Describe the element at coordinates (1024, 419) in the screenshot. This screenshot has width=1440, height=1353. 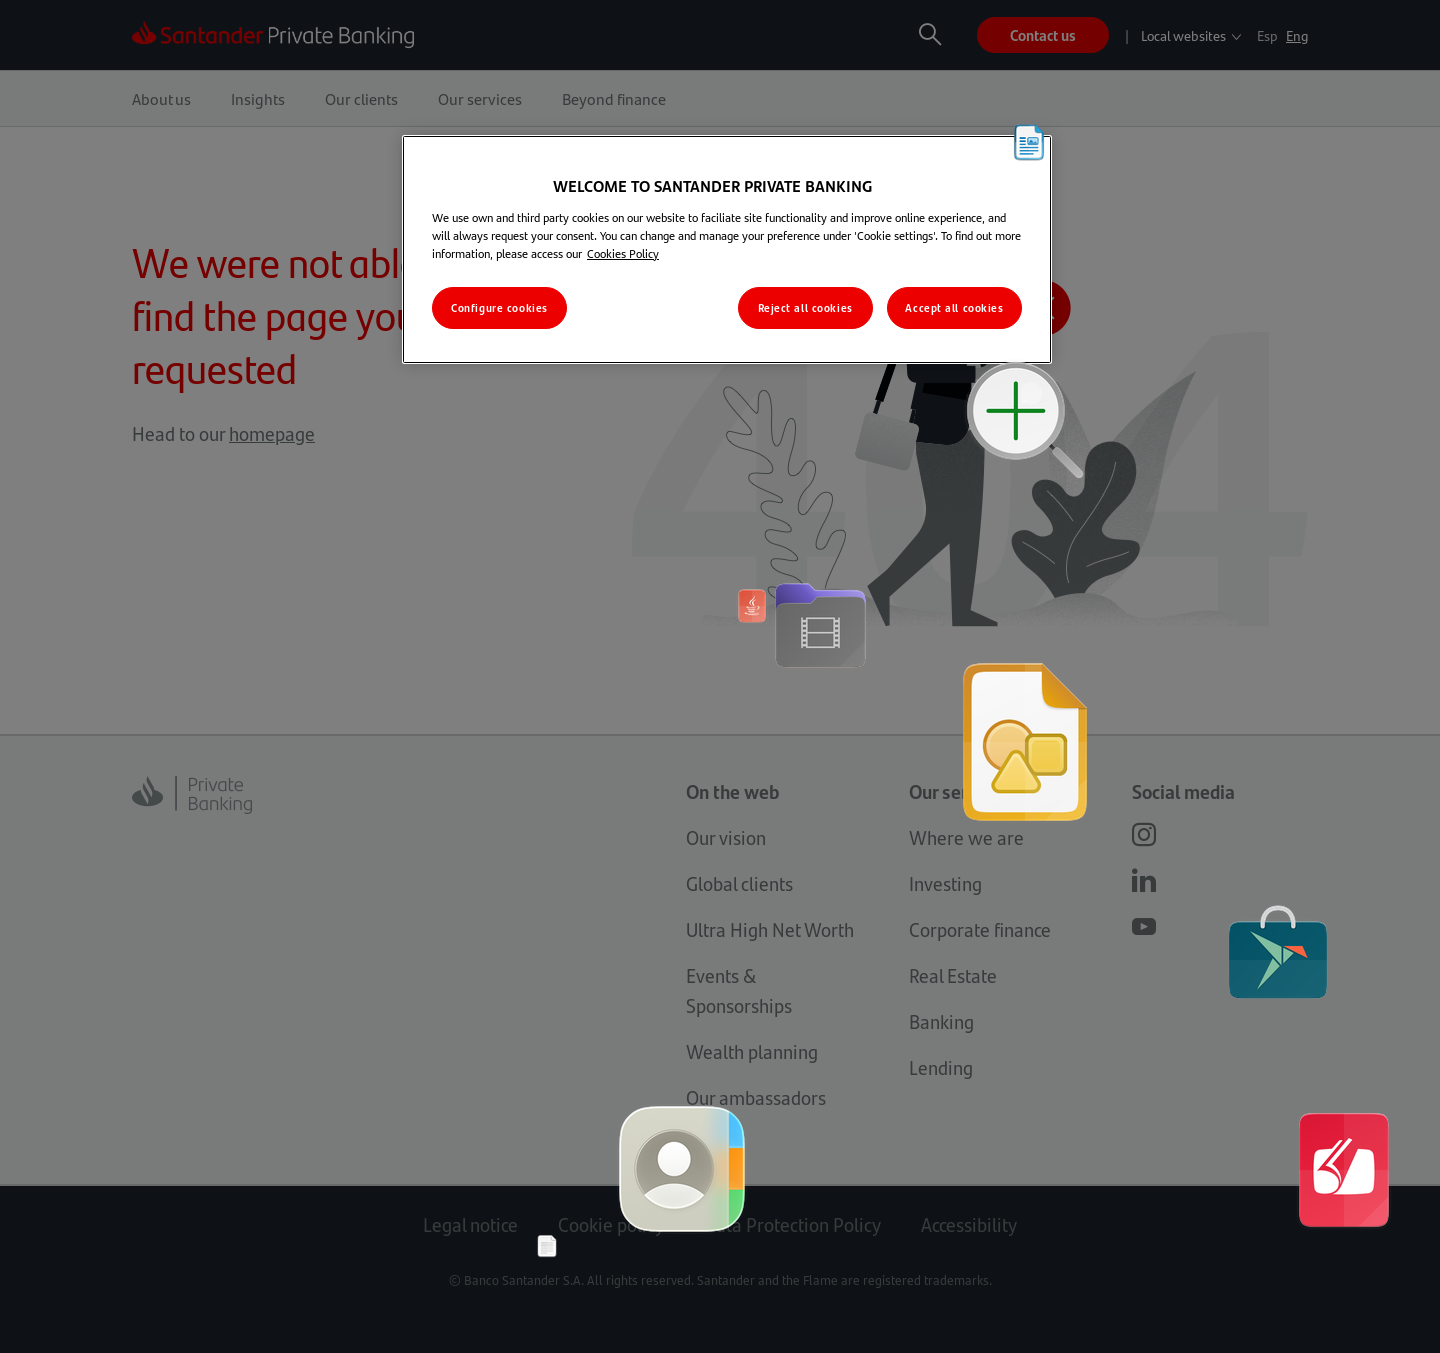
I see `zoom in on the current view` at that location.